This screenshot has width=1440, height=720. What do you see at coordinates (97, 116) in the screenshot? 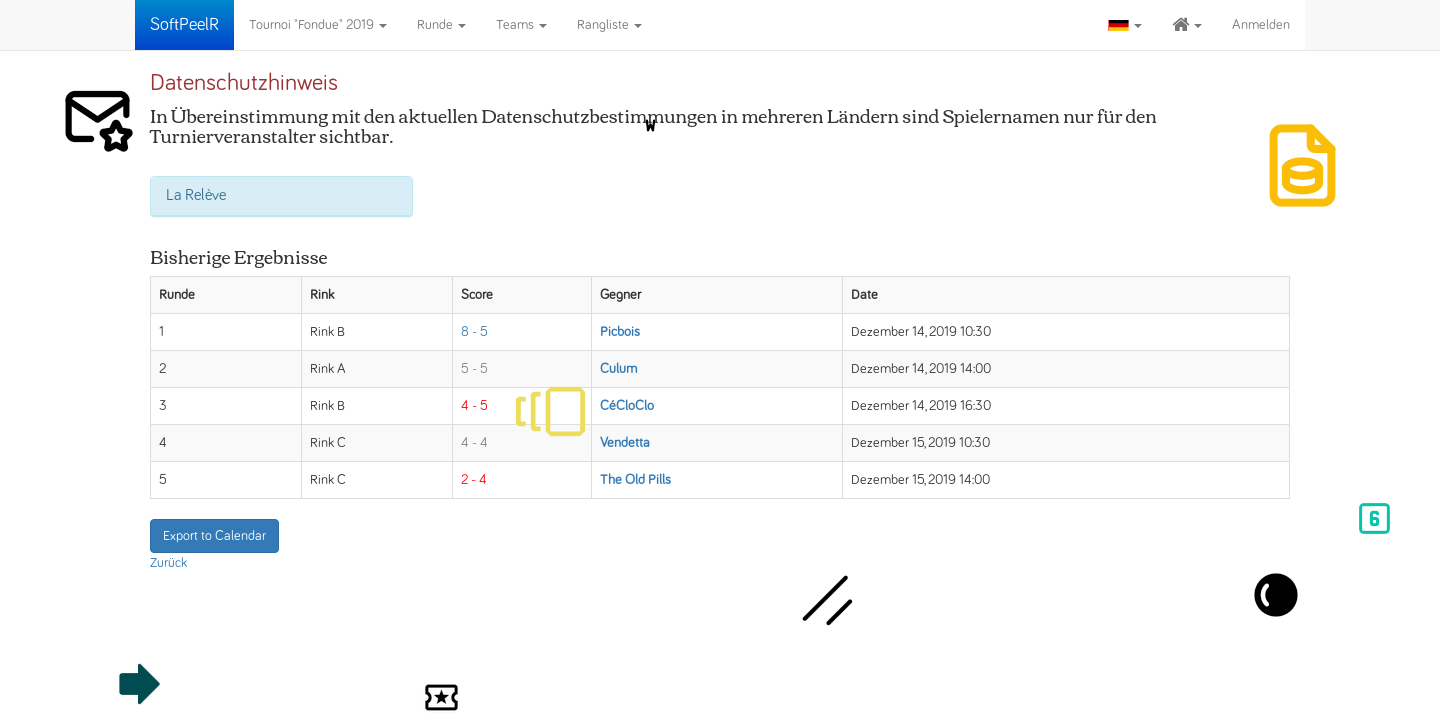
I see `view starred or important emails` at bounding box center [97, 116].